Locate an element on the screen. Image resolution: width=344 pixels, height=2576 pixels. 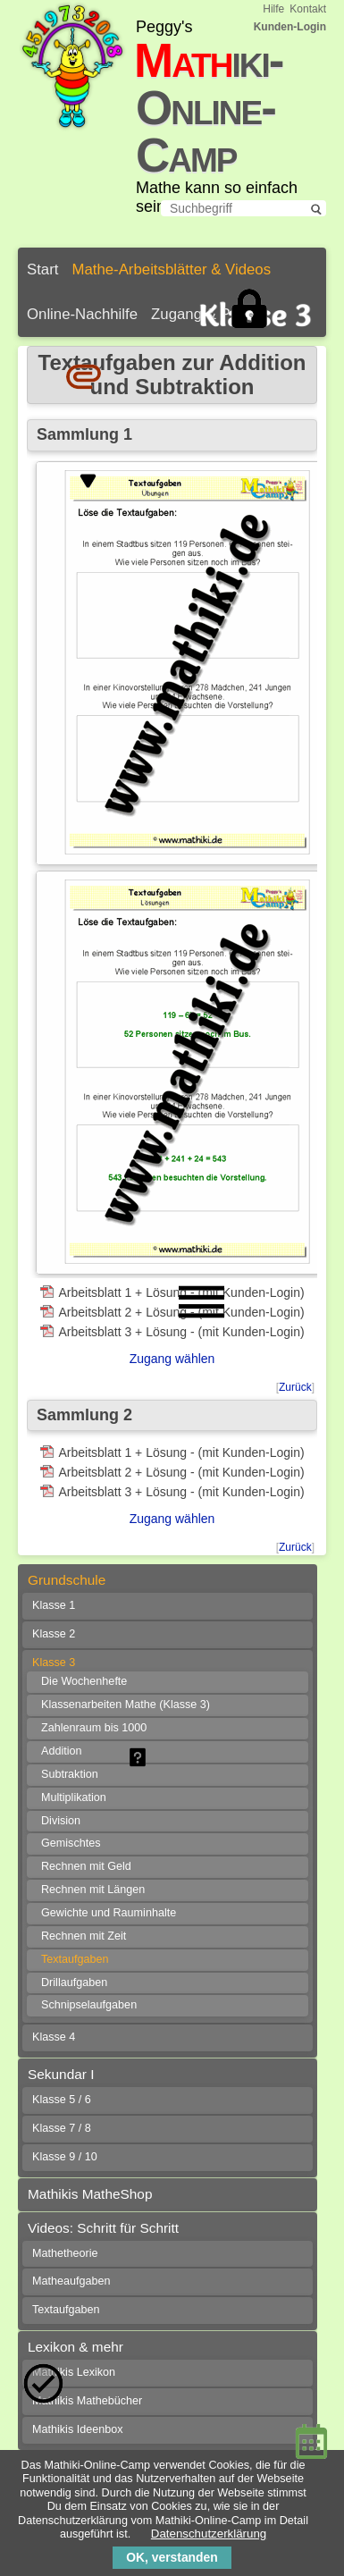
view calendar or schedule is located at coordinates (311, 2441).